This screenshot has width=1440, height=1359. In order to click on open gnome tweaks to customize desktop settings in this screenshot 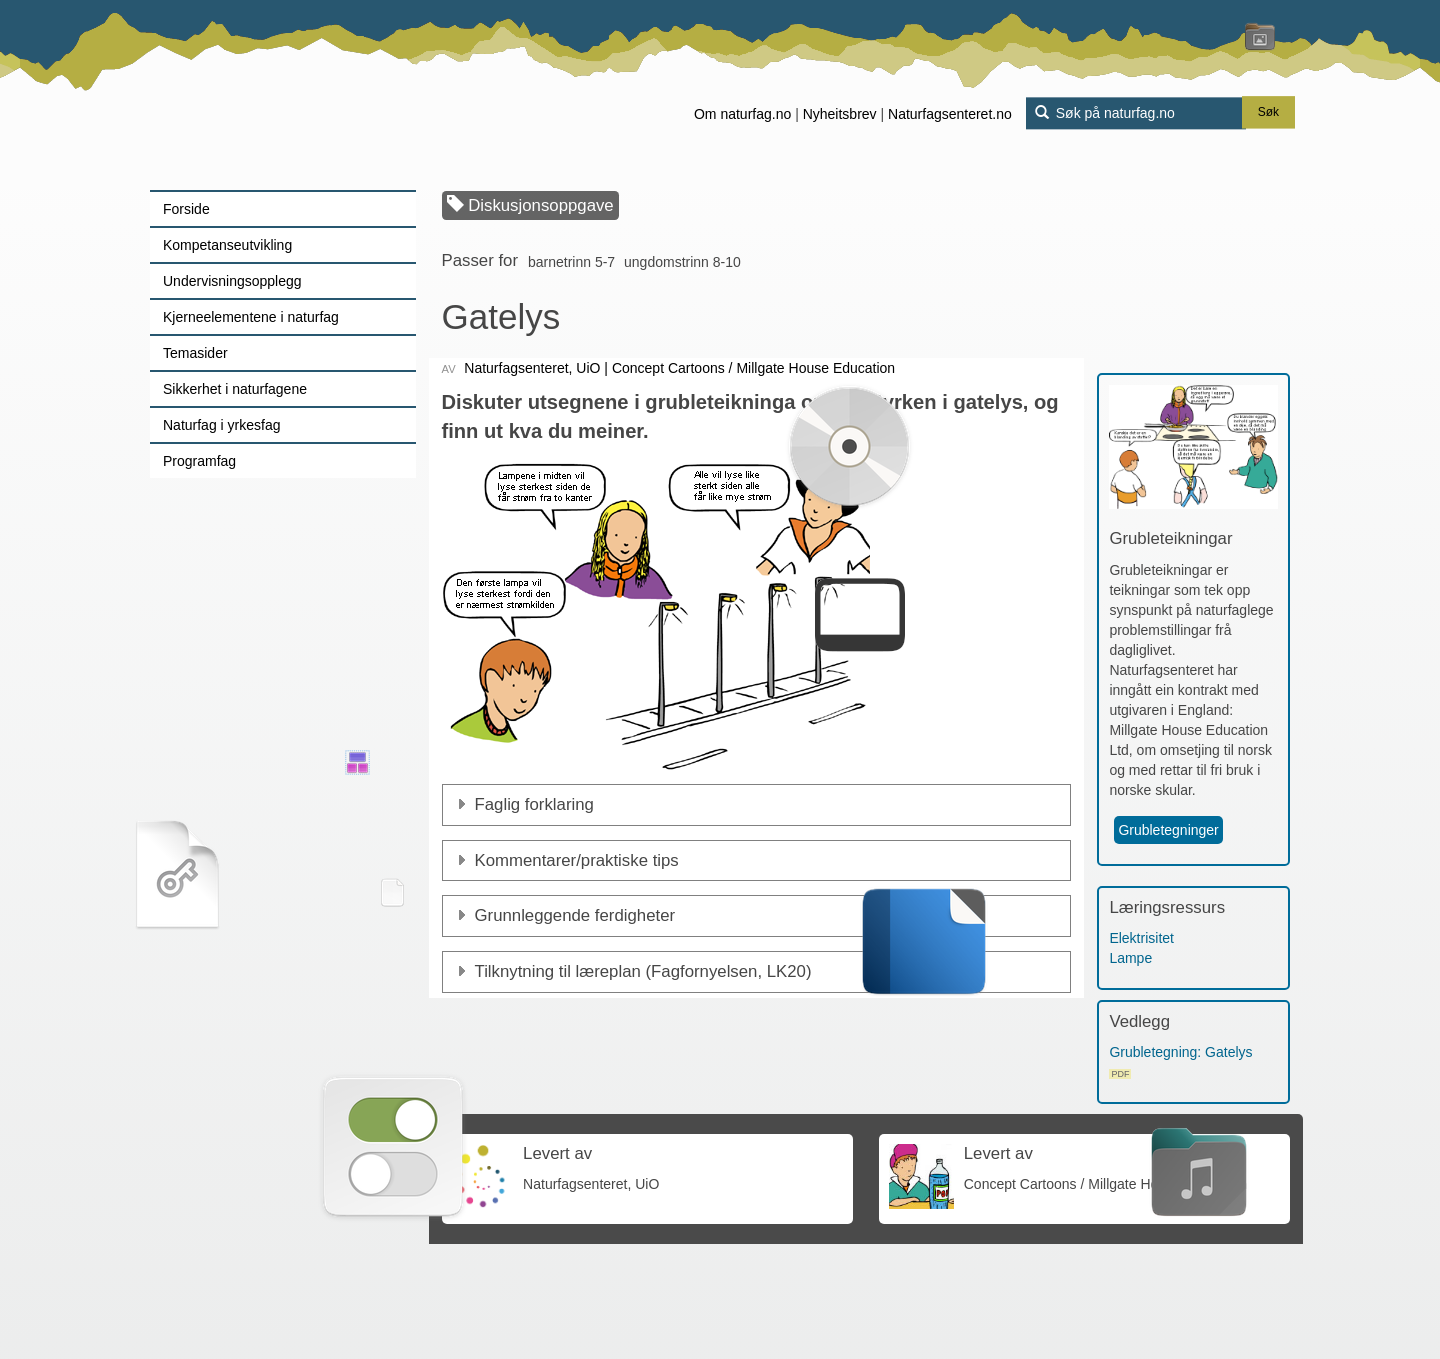, I will do `click(393, 1147)`.